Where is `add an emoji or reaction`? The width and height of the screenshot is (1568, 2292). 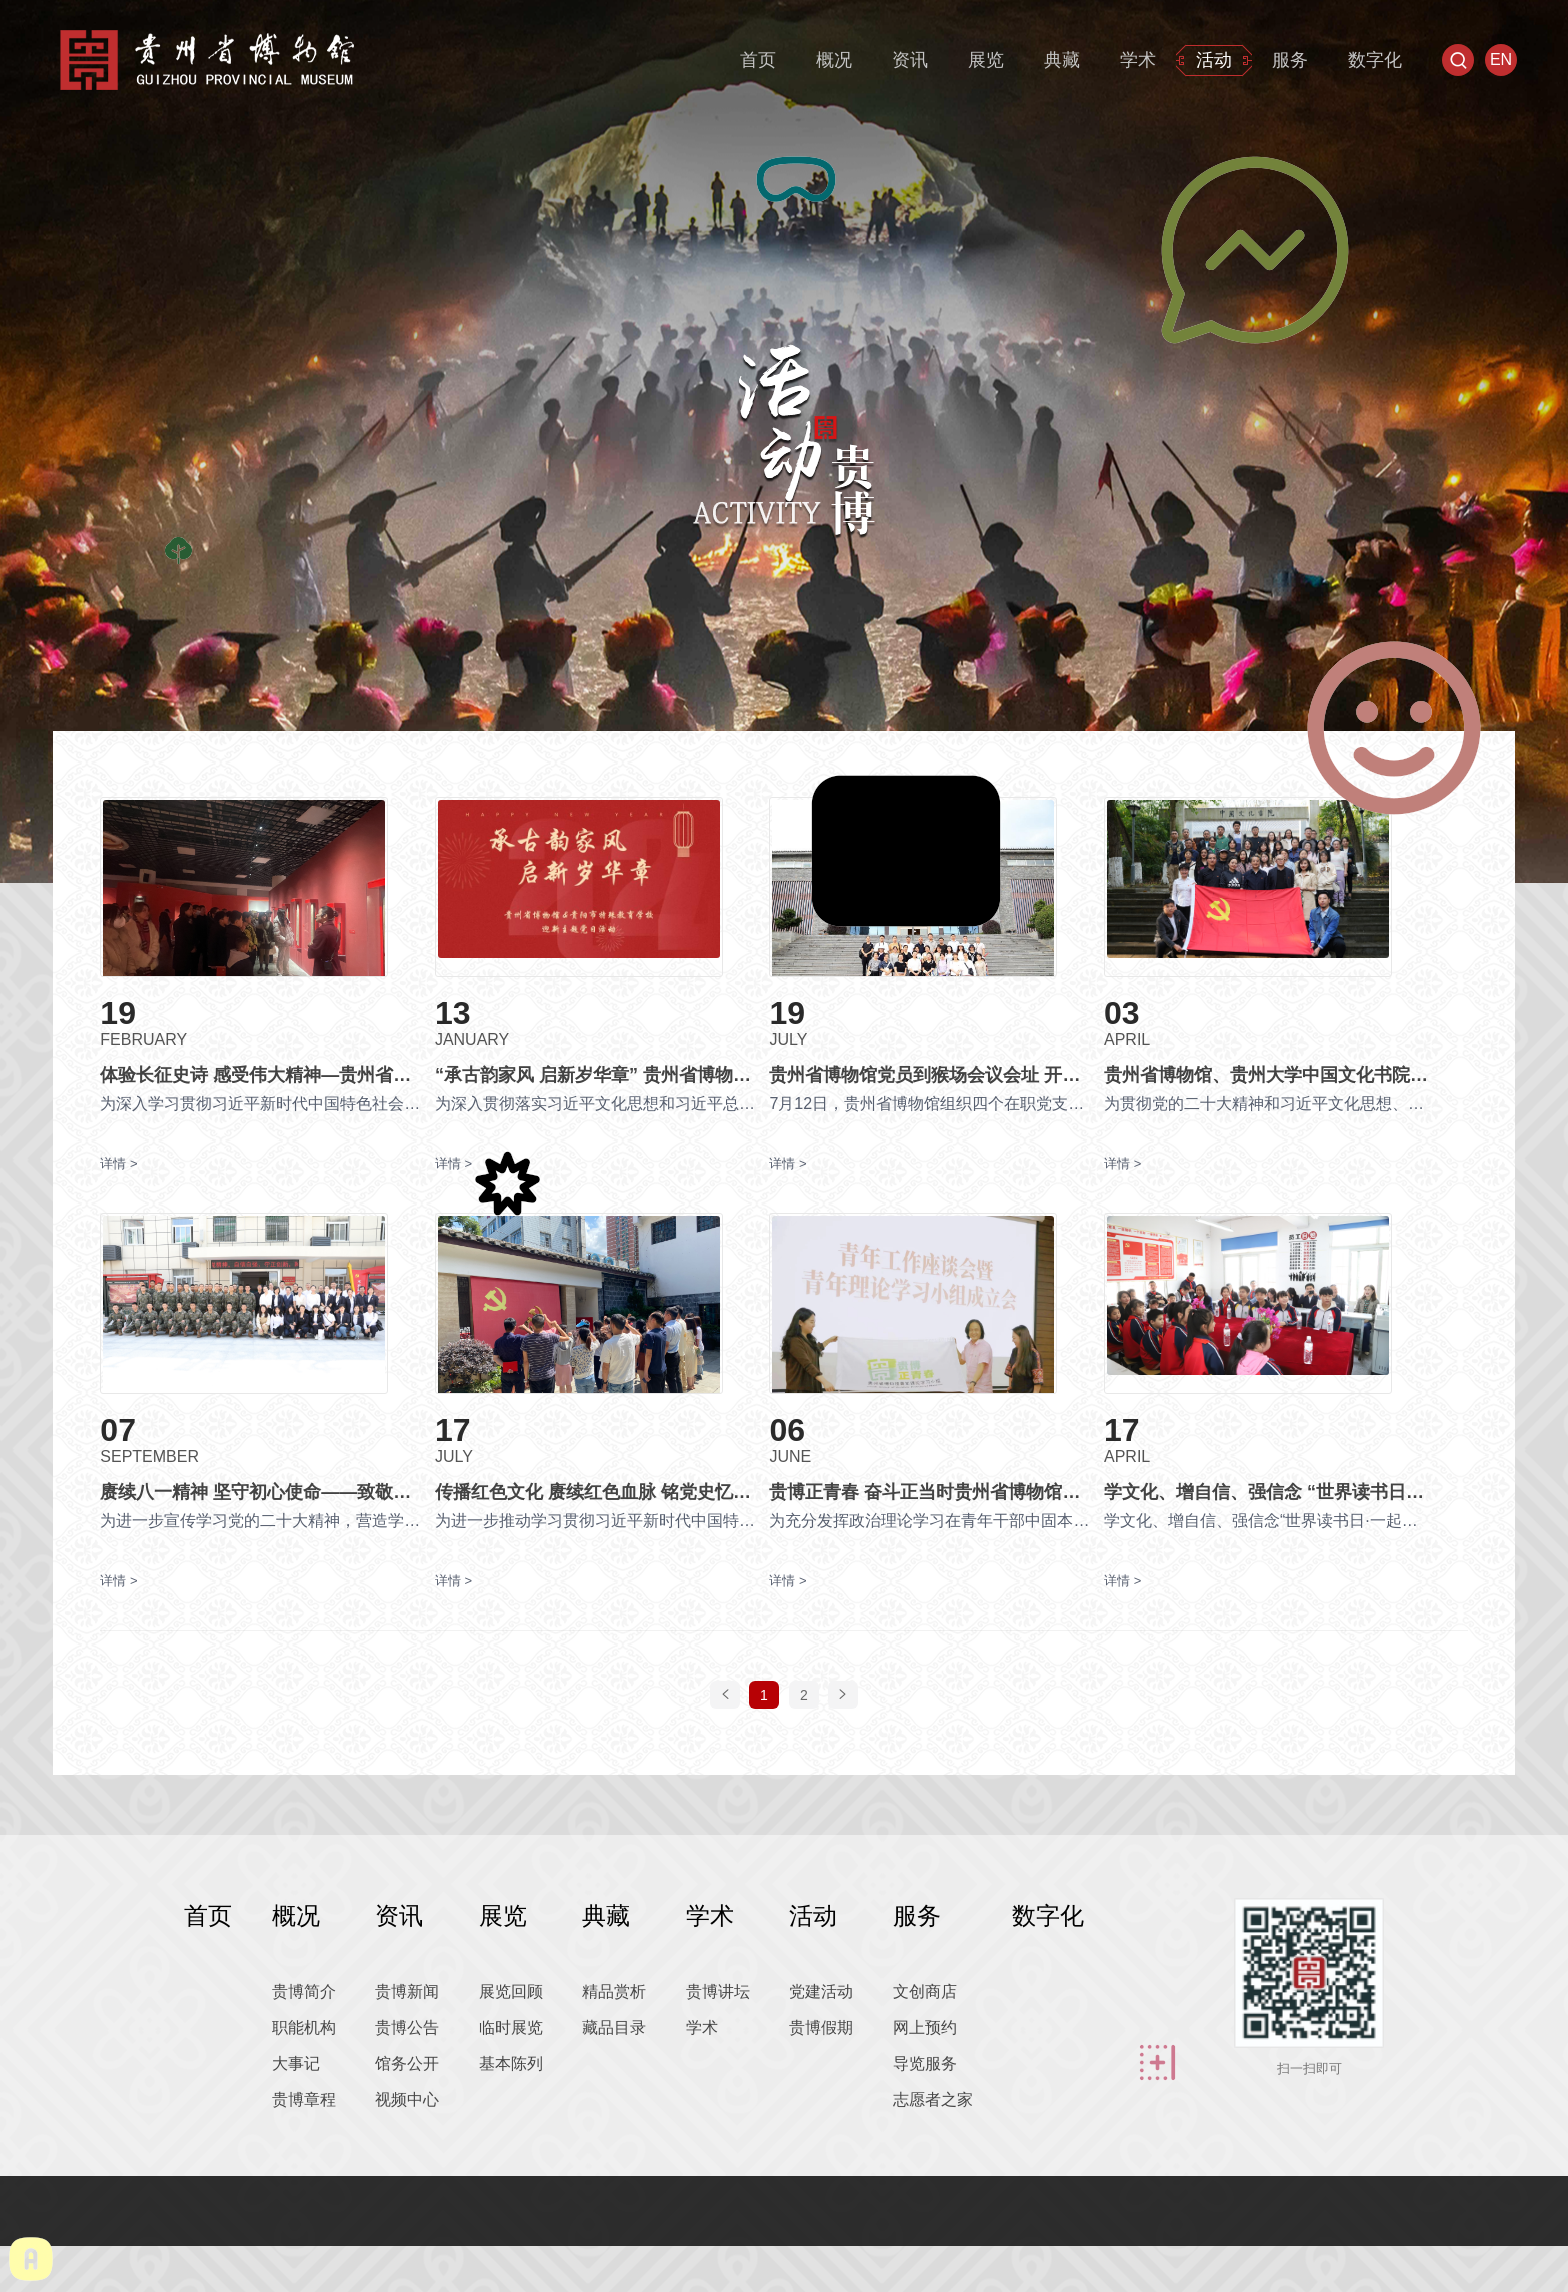 add an emoji or reaction is located at coordinates (1394, 728).